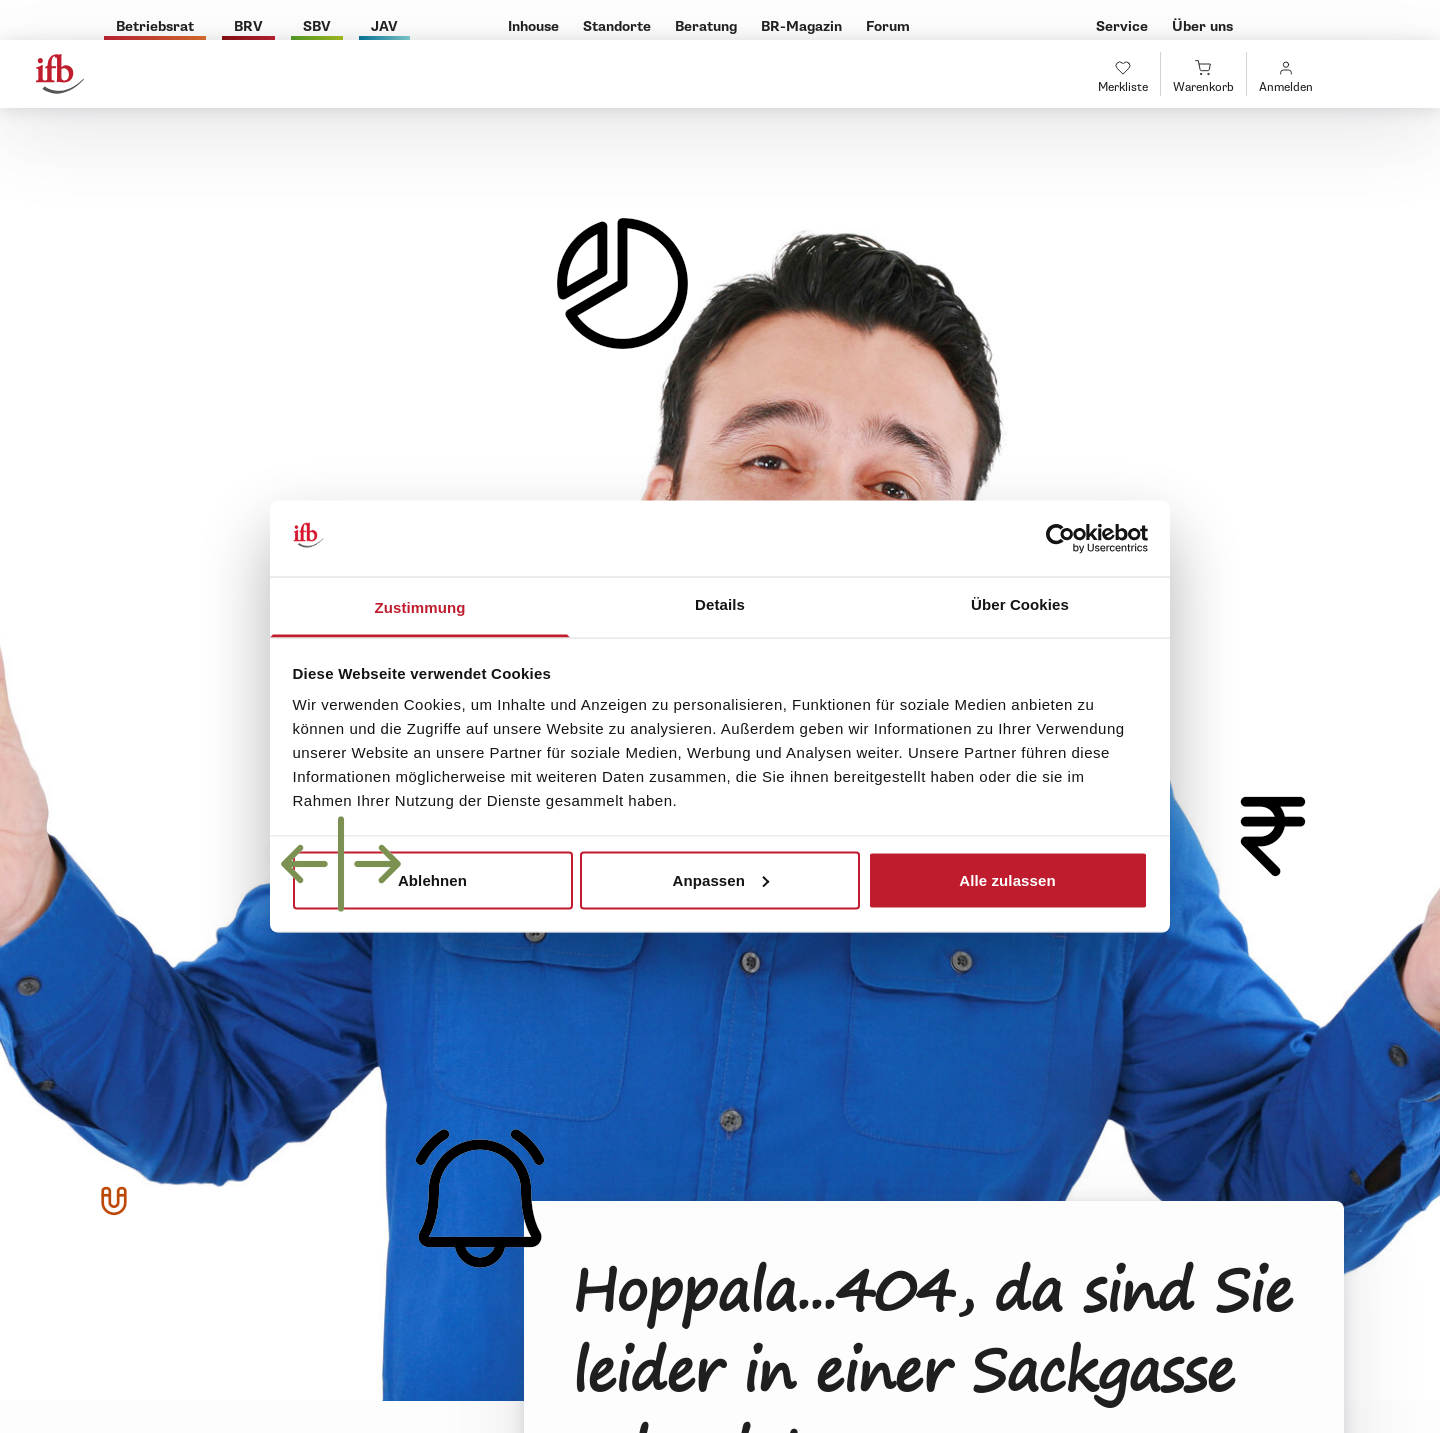 The height and width of the screenshot is (1433, 1440). I want to click on view notifications, so click(480, 1201).